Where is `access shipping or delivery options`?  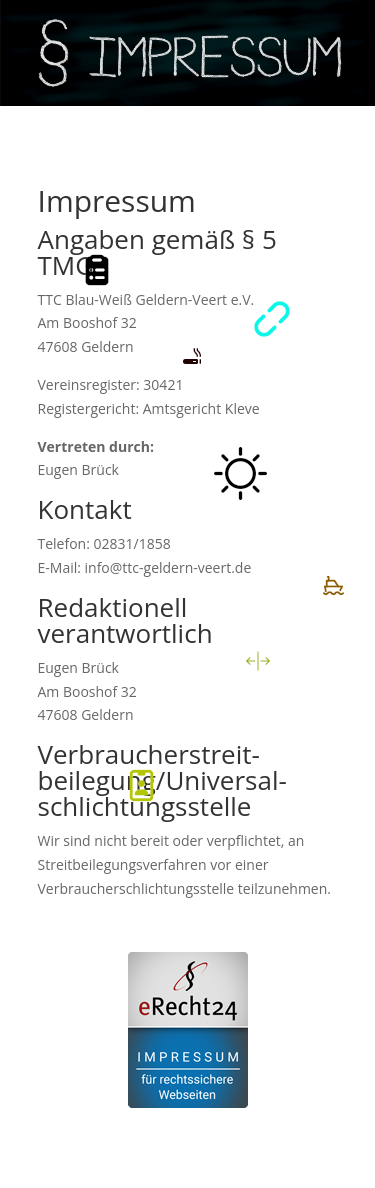
access shipping or delivery options is located at coordinates (333, 585).